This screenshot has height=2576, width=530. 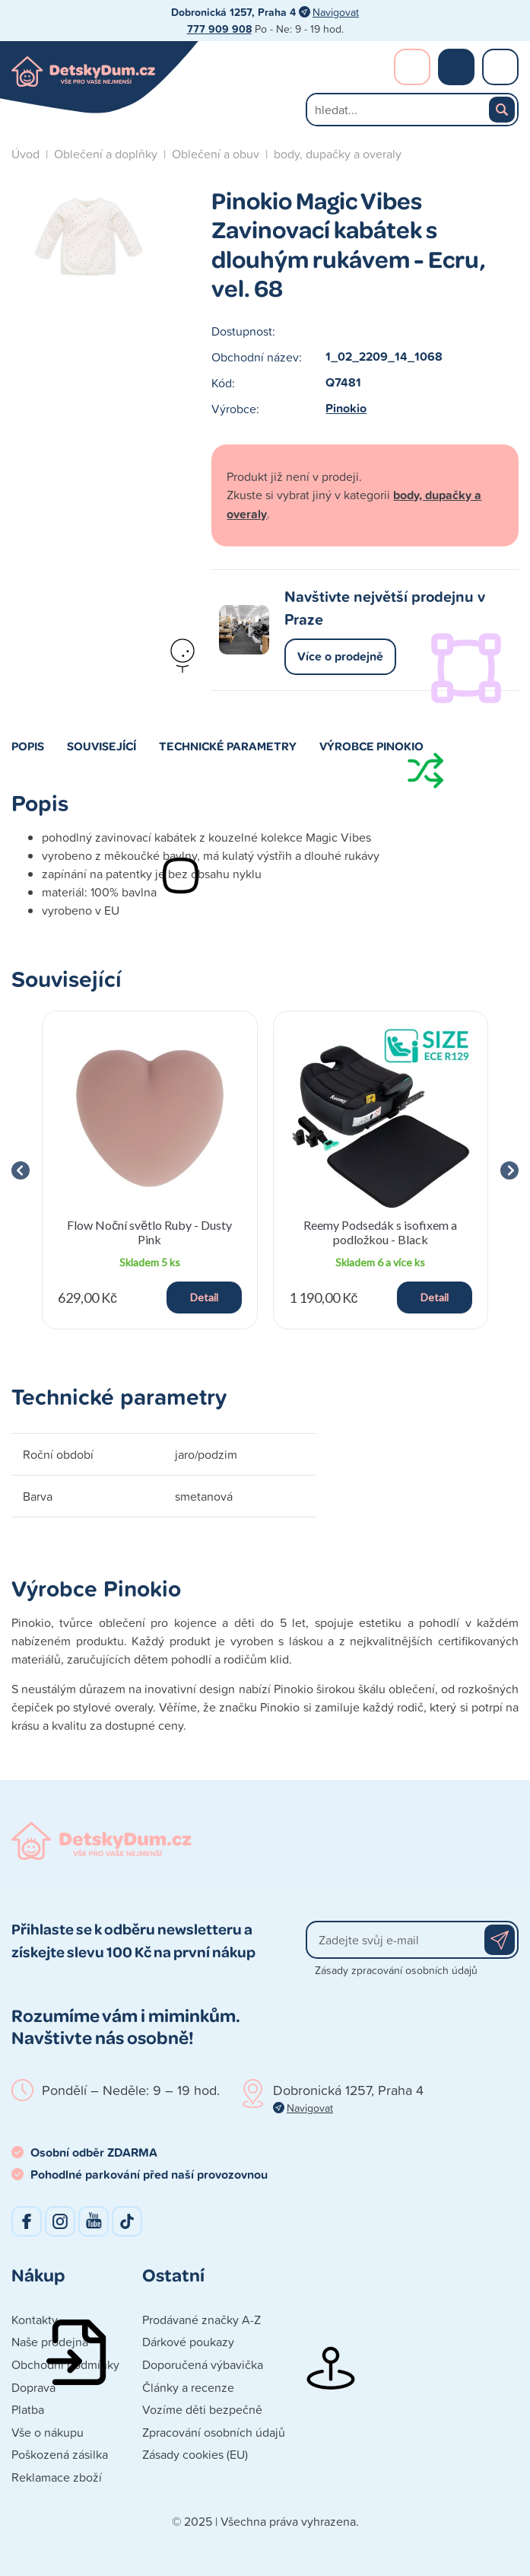 What do you see at coordinates (425, 770) in the screenshot?
I see `shuffle playlist or queue order` at bounding box center [425, 770].